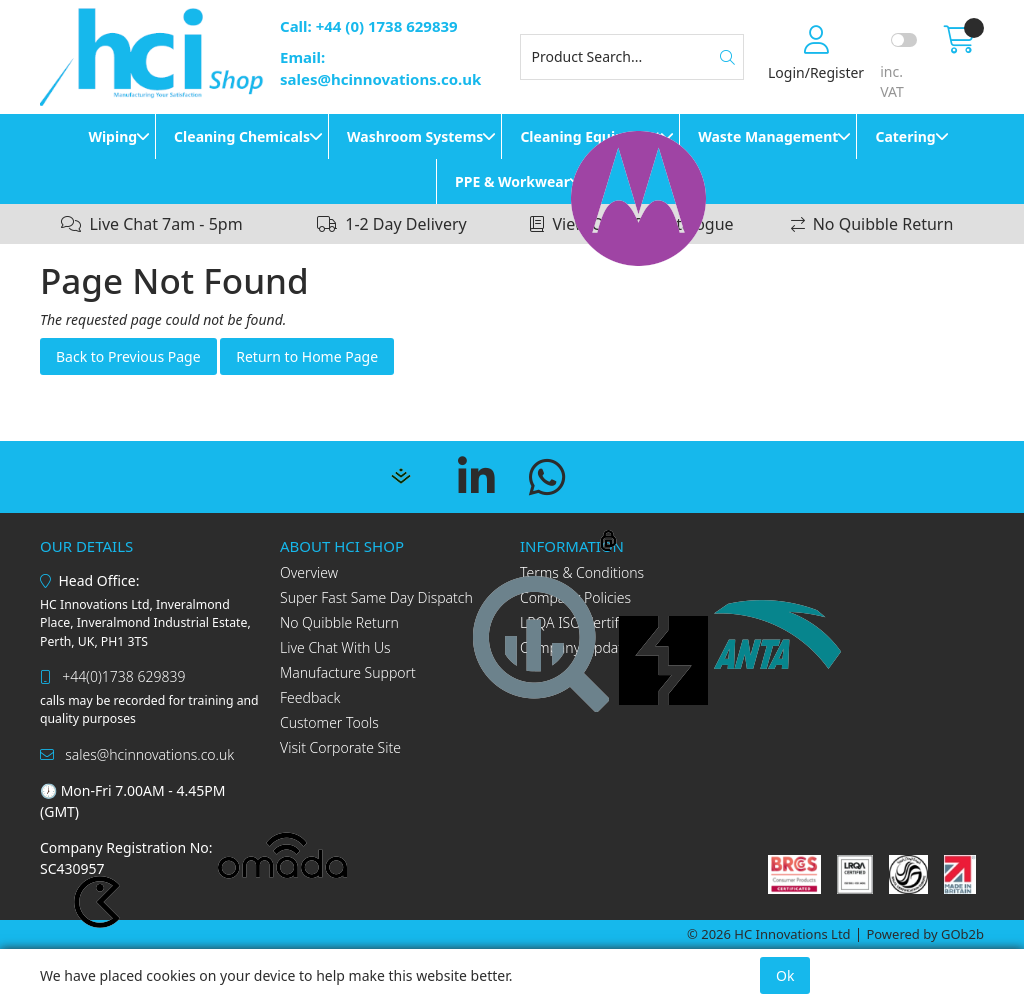  Describe the element at coordinates (663, 660) in the screenshot. I see `visit portswigger website or resources` at that location.